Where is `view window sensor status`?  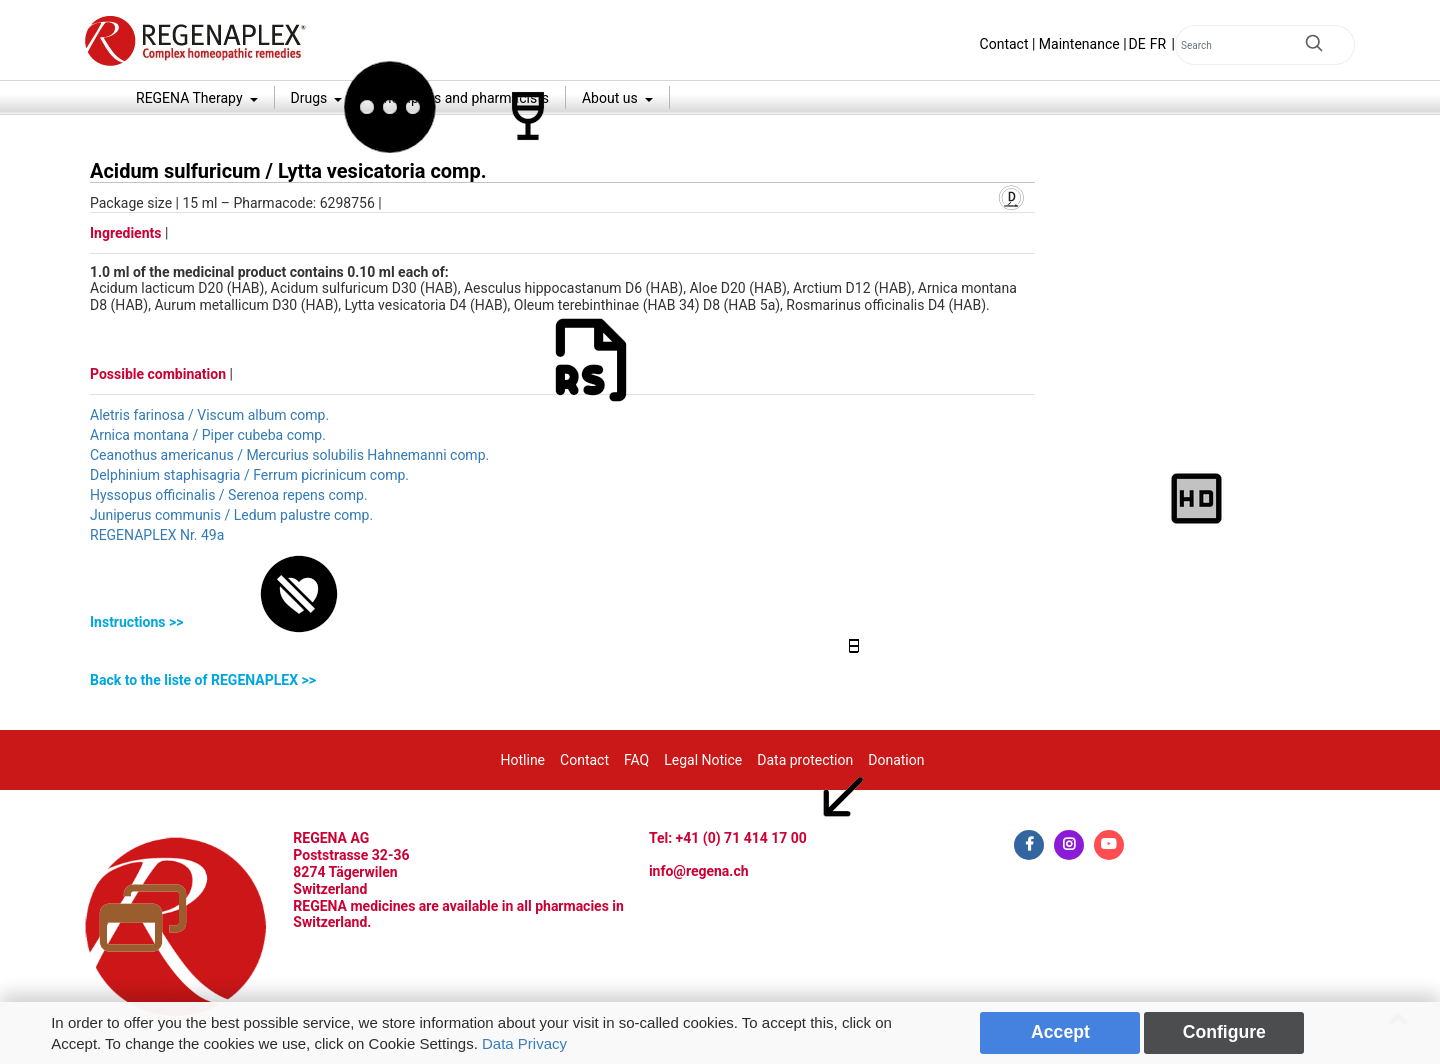 view window sensor status is located at coordinates (854, 646).